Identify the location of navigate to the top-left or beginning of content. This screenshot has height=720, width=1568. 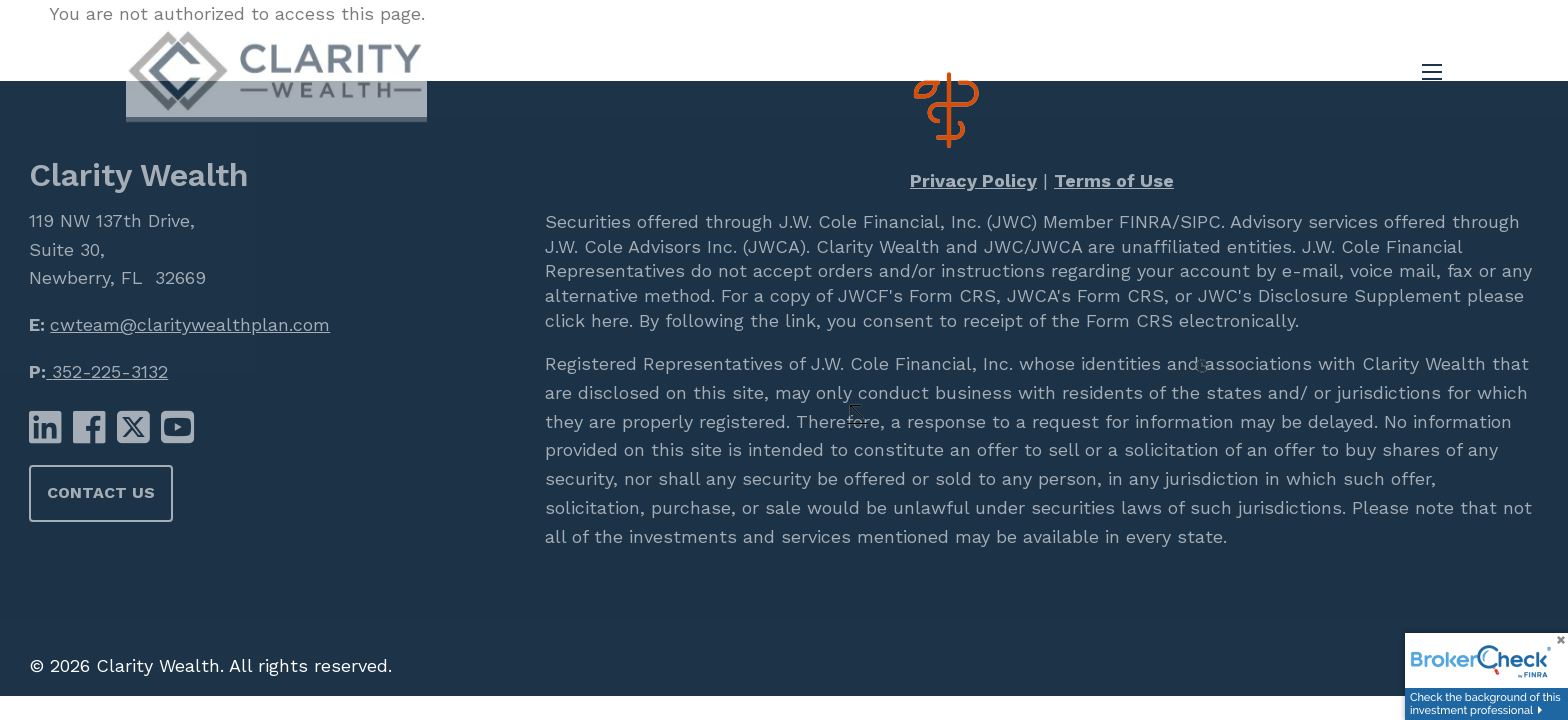
(856, 414).